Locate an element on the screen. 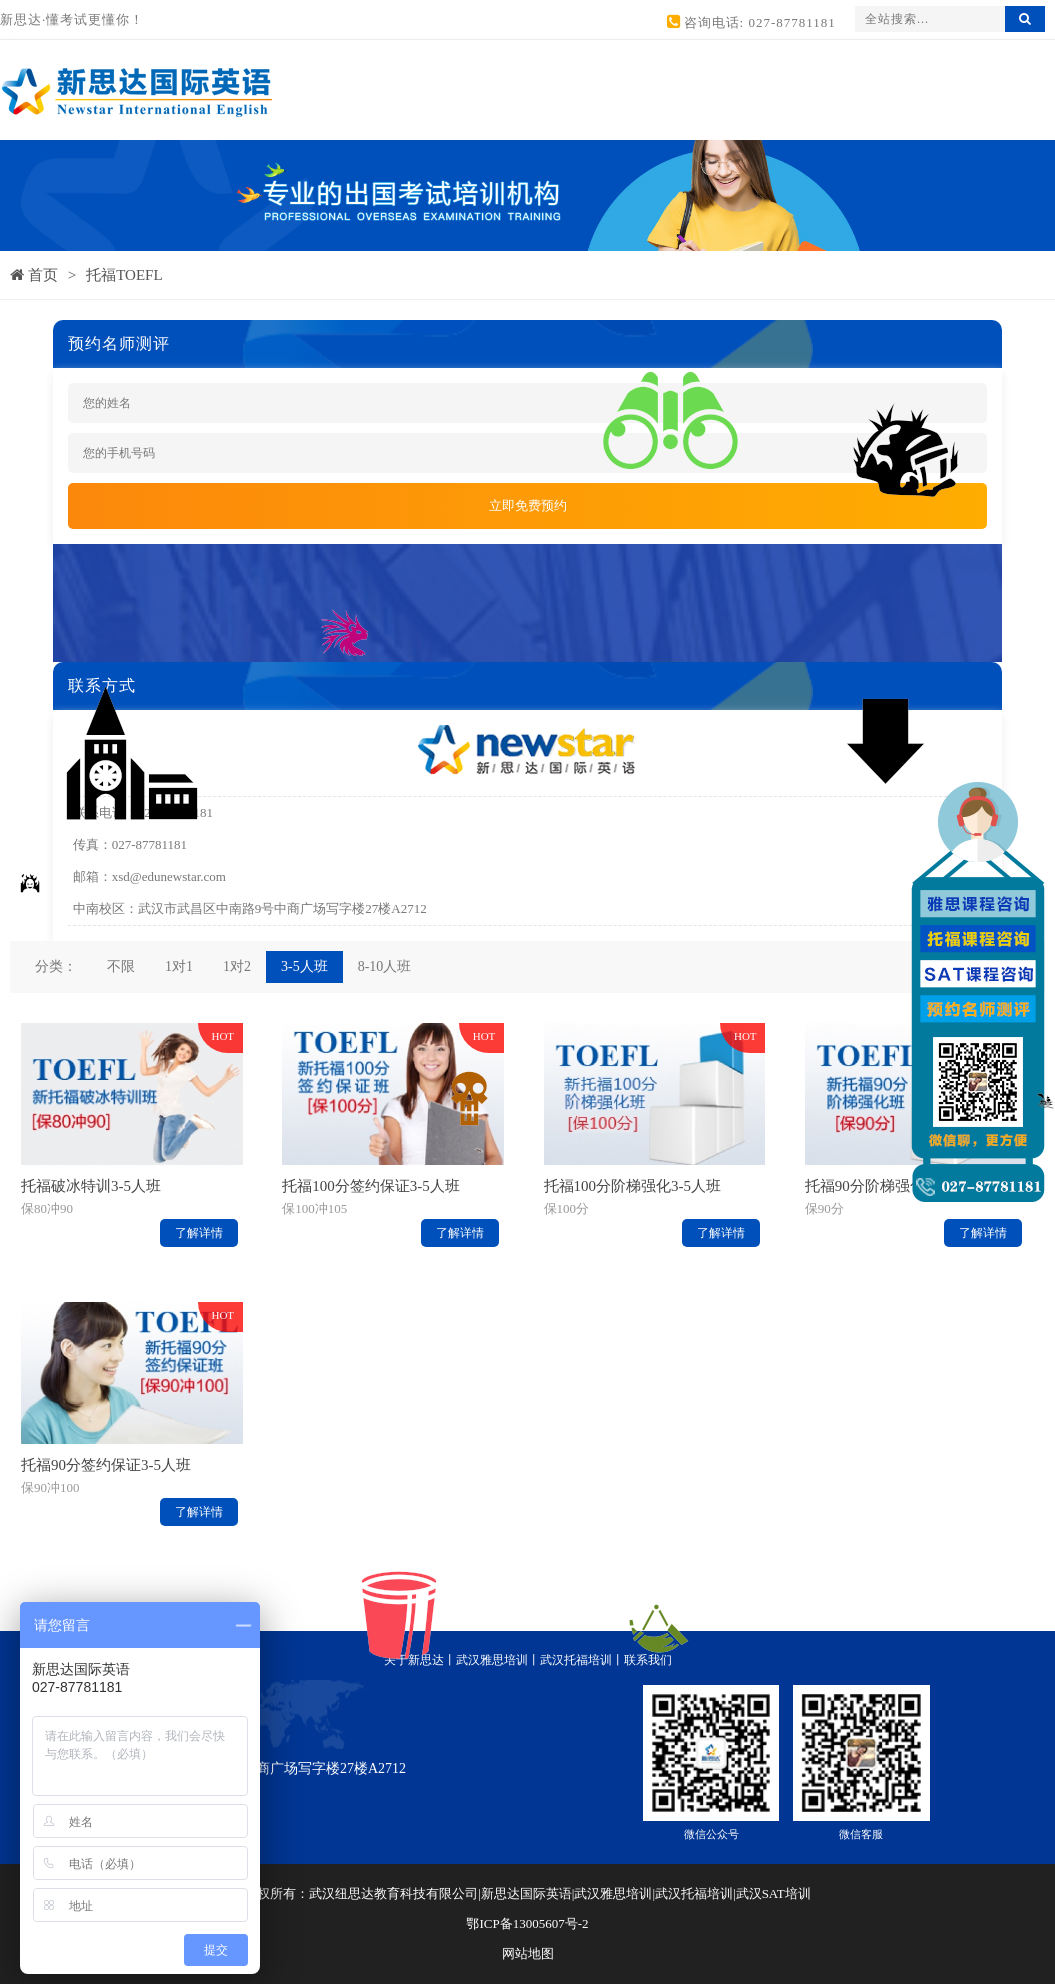  download a file or content is located at coordinates (885, 741).